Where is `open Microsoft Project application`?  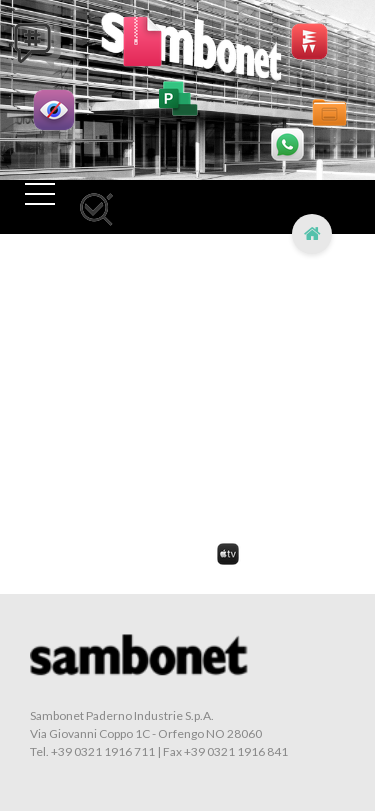
open Microsoft Project application is located at coordinates (178, 98).